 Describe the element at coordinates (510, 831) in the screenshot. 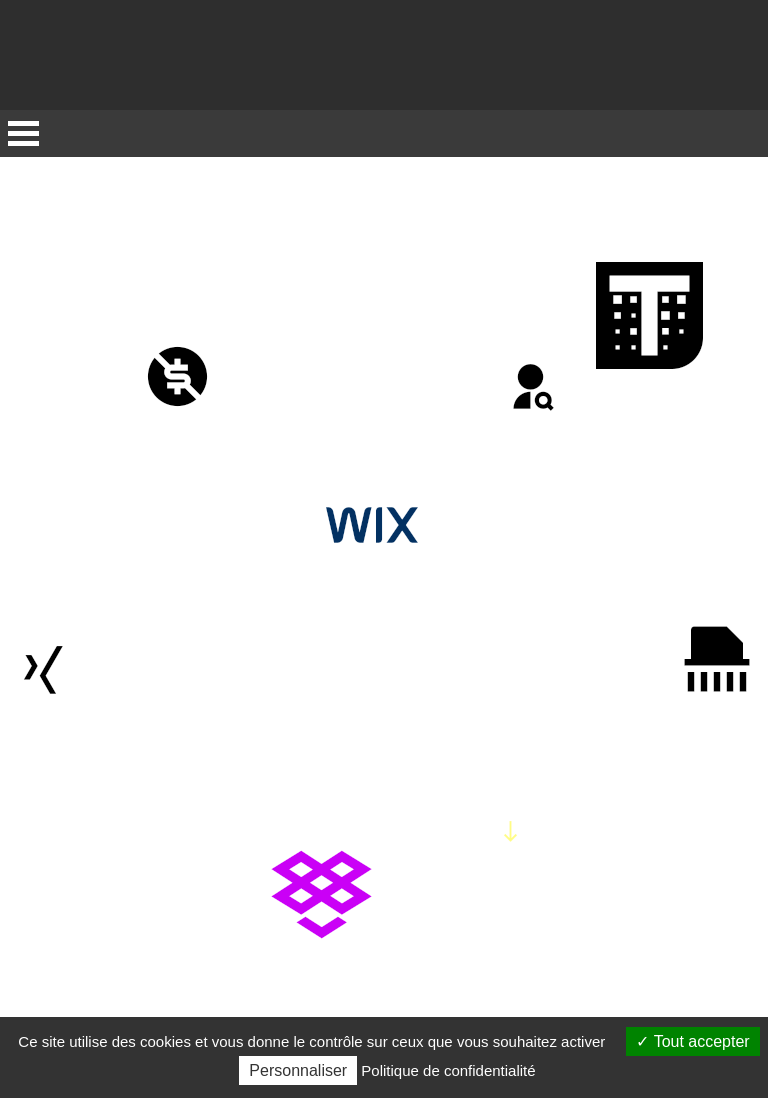

I see `scroll down for more content` at that location.